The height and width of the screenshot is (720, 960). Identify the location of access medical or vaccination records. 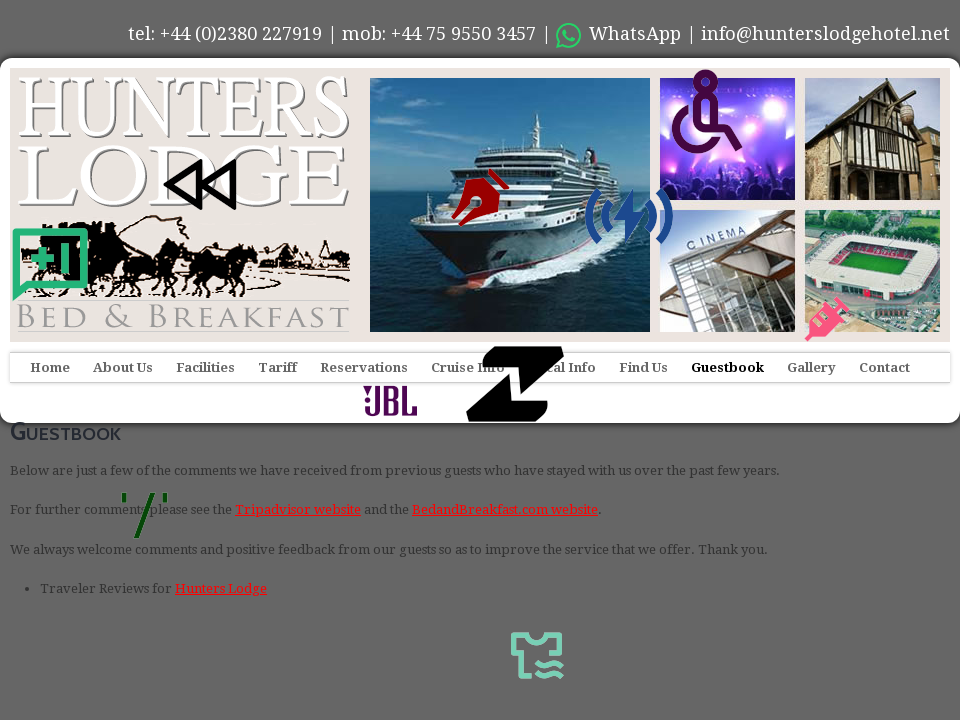
(827, 318).